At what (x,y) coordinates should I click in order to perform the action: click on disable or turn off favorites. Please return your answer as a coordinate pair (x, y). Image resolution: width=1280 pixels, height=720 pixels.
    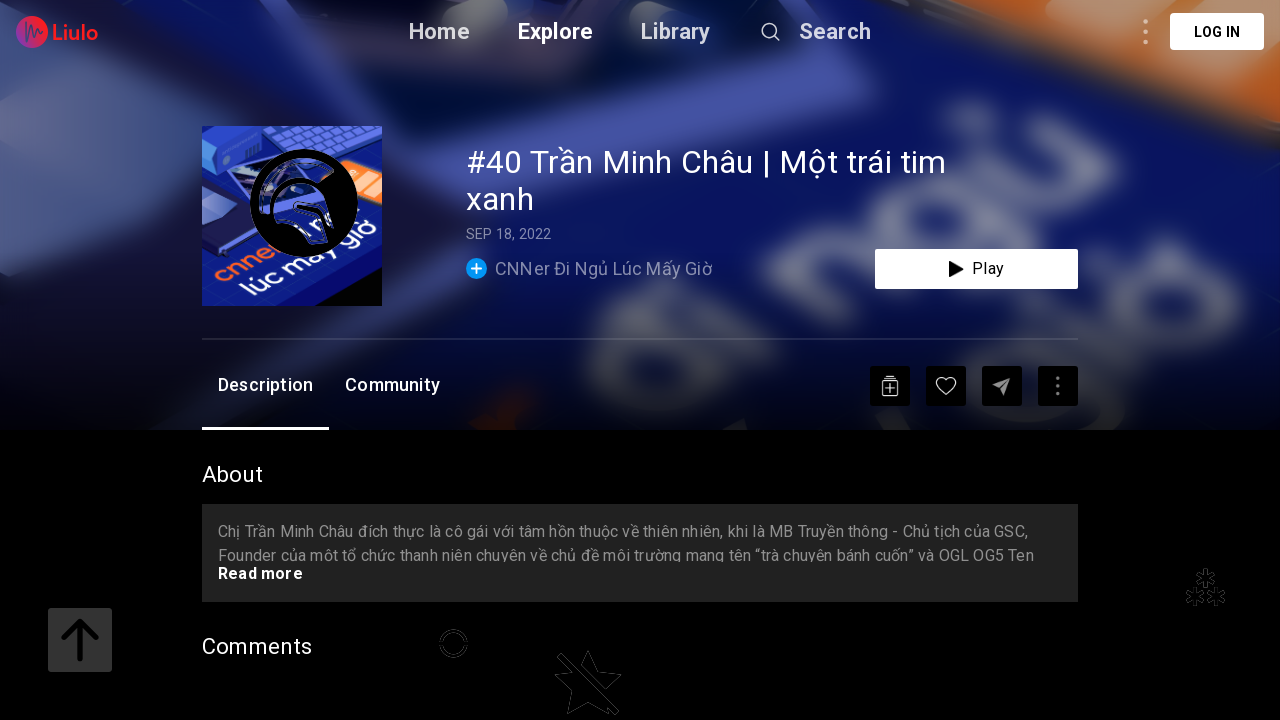
    Looking at the image, I should click on (588, 684).